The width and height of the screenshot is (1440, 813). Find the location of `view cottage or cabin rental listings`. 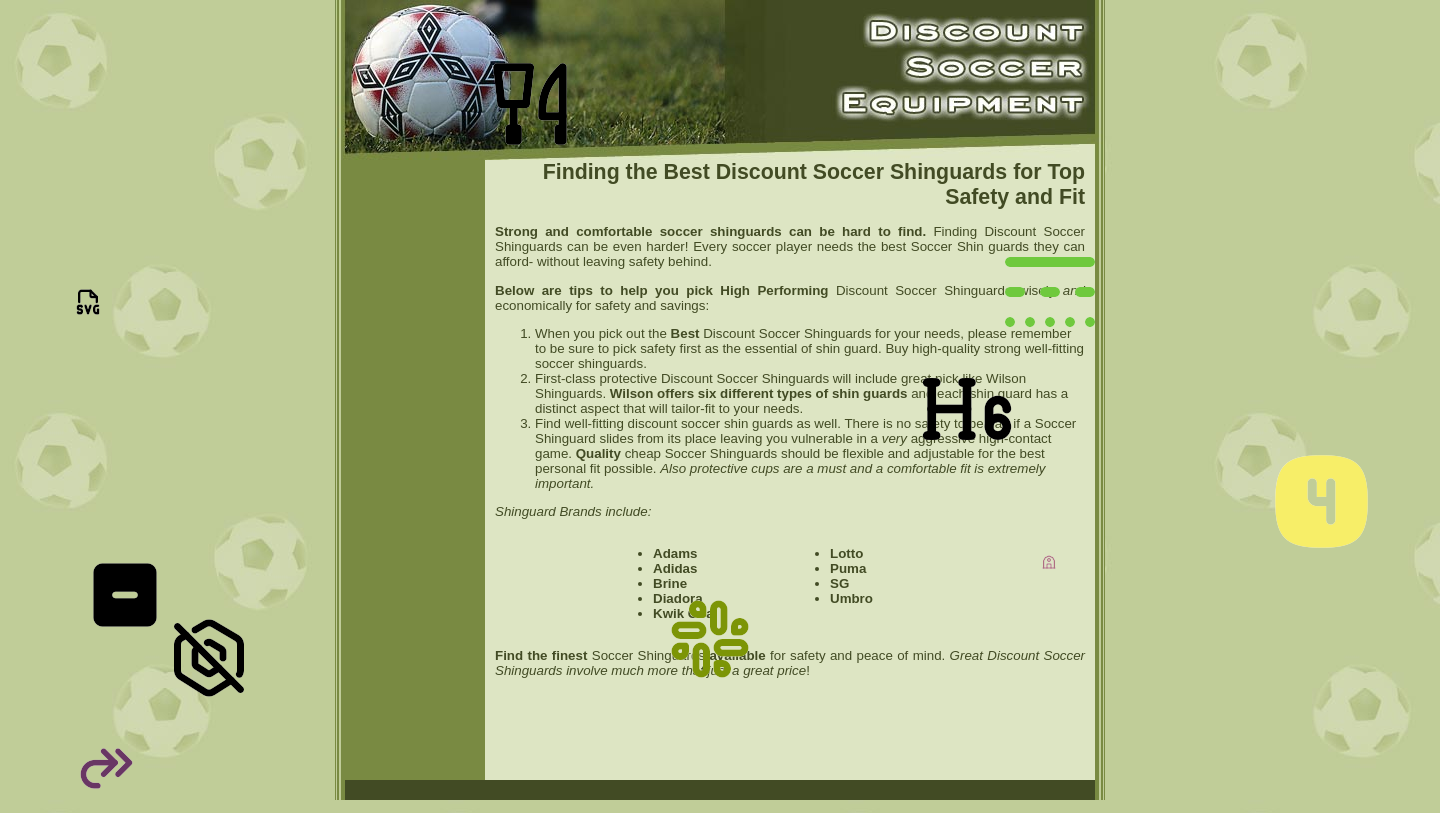

view cottage or cabin rental listings is located at coordinates (1049, 562).